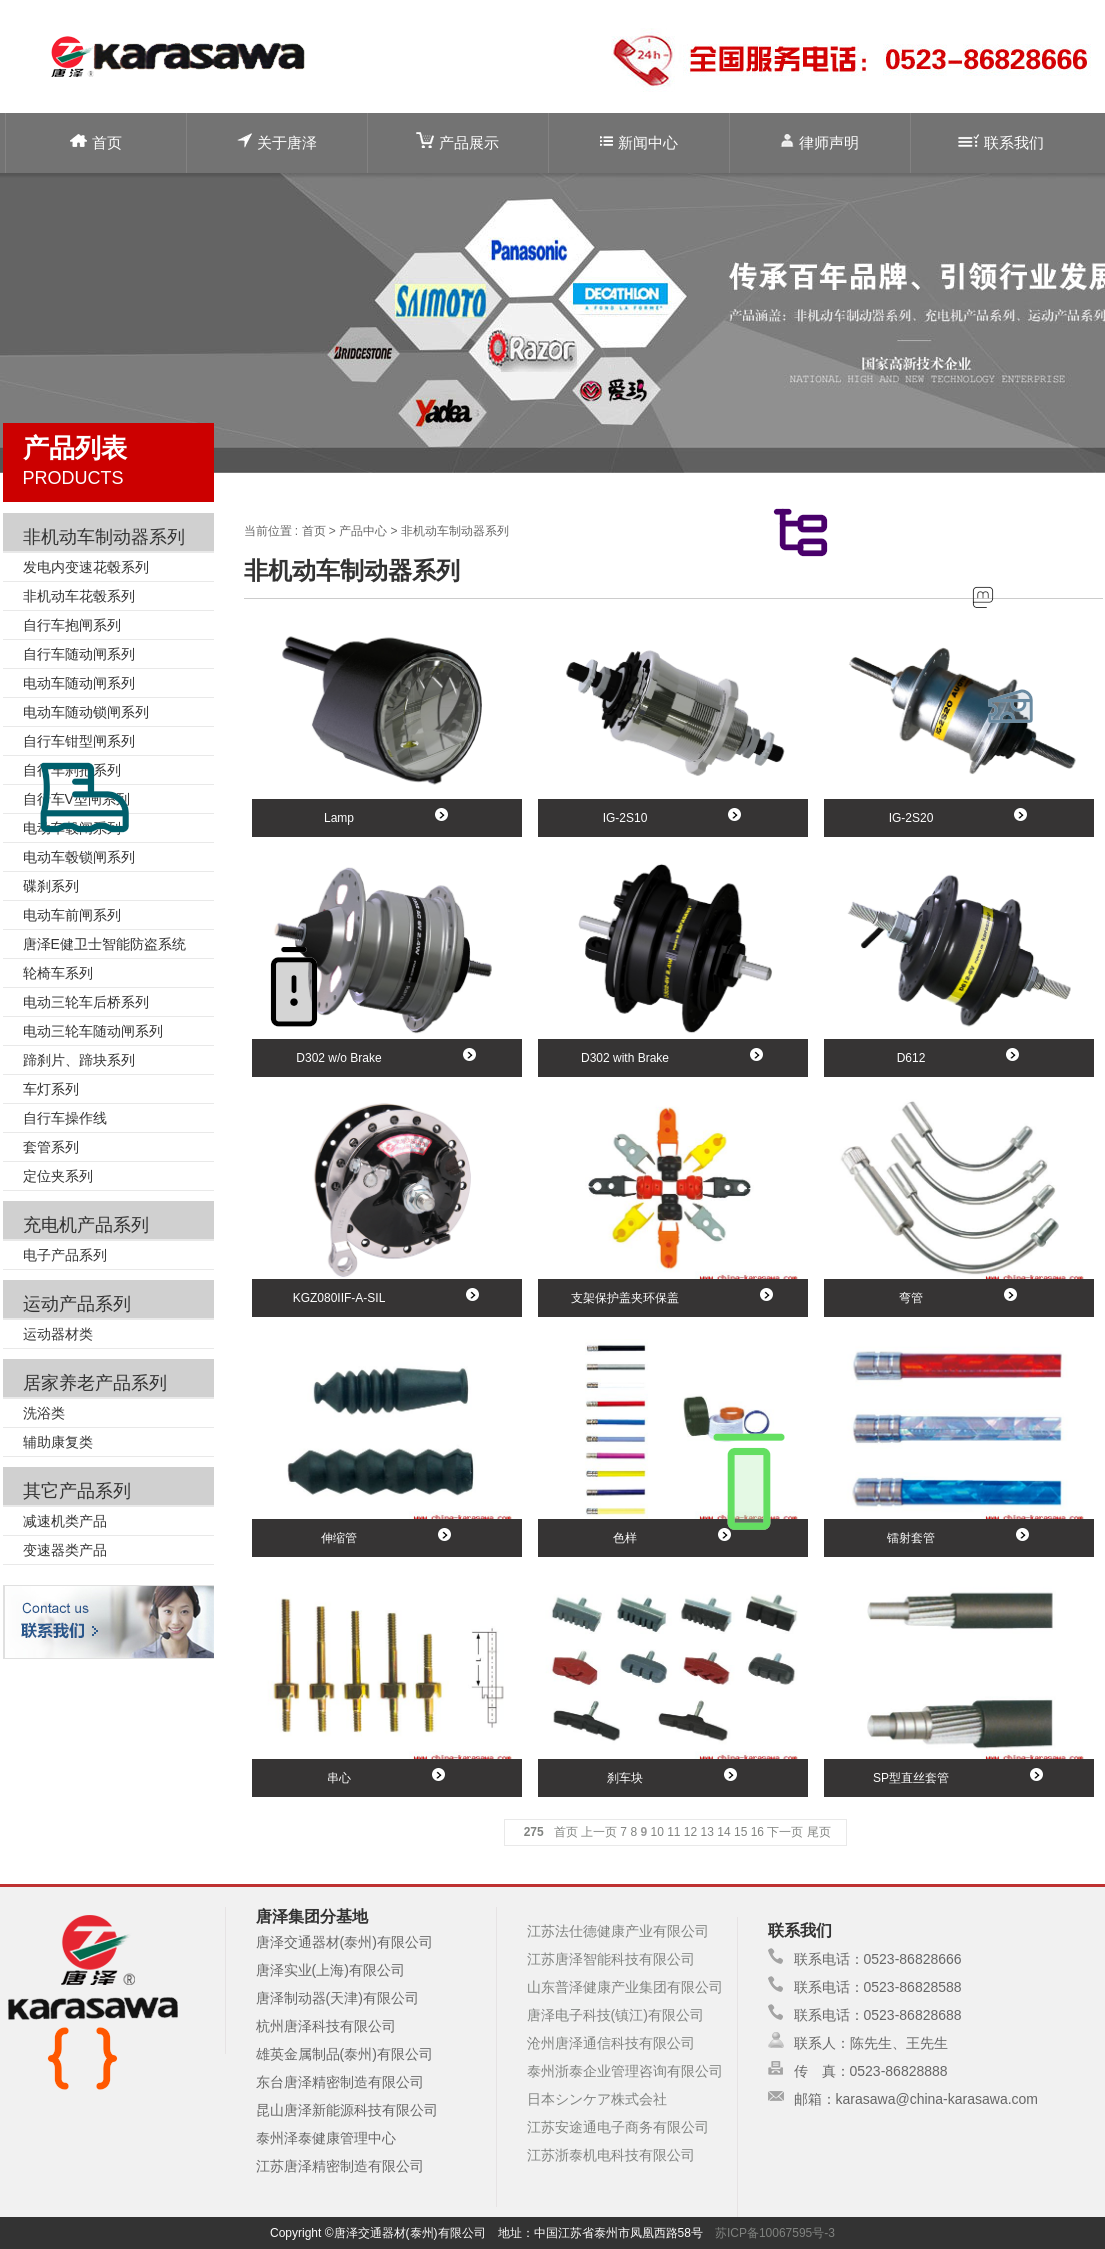 Image resolution: width=1105 pixels, height=2249 pixels. I want to click on insert code block or code snippet, so click(82, 2058).